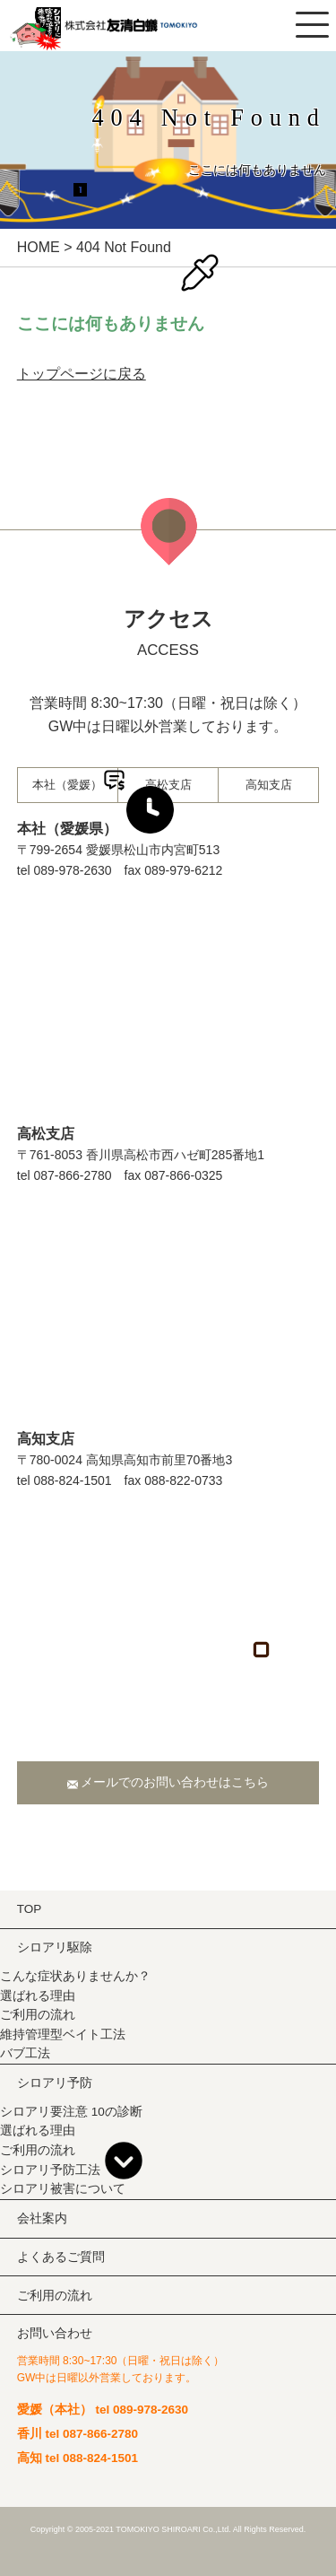  I want to click on view payment or transaction messages, so click(114, 779).